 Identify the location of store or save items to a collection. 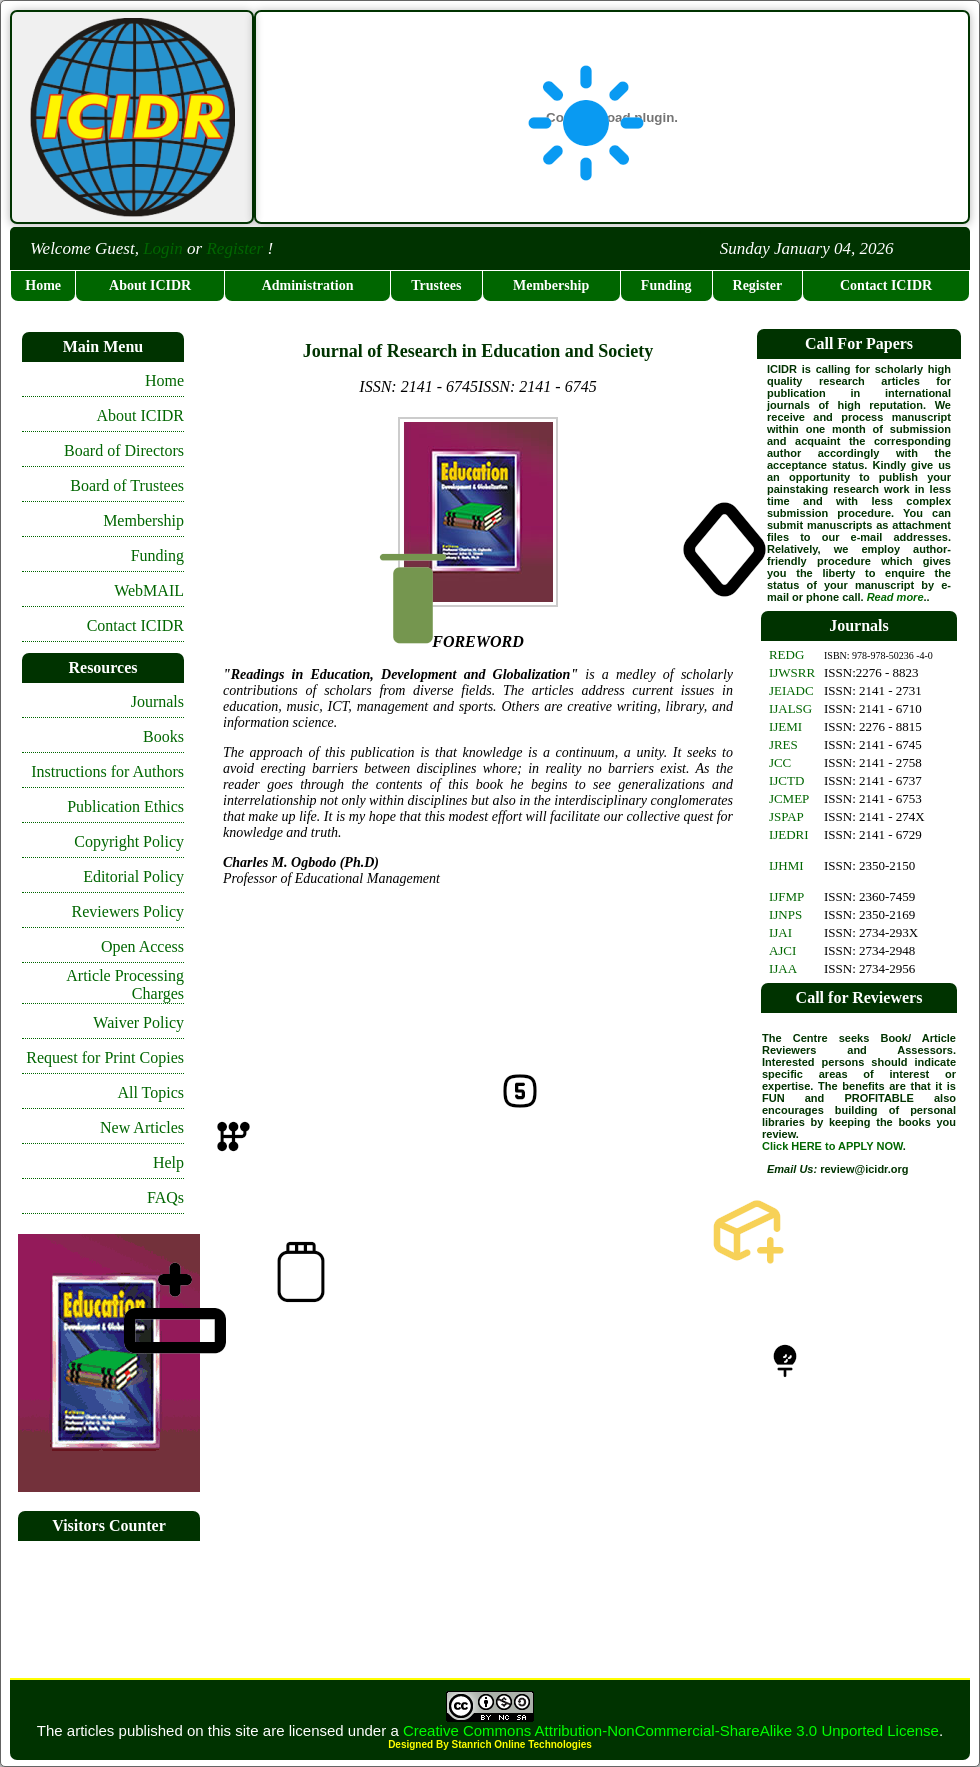
(301, 1272).